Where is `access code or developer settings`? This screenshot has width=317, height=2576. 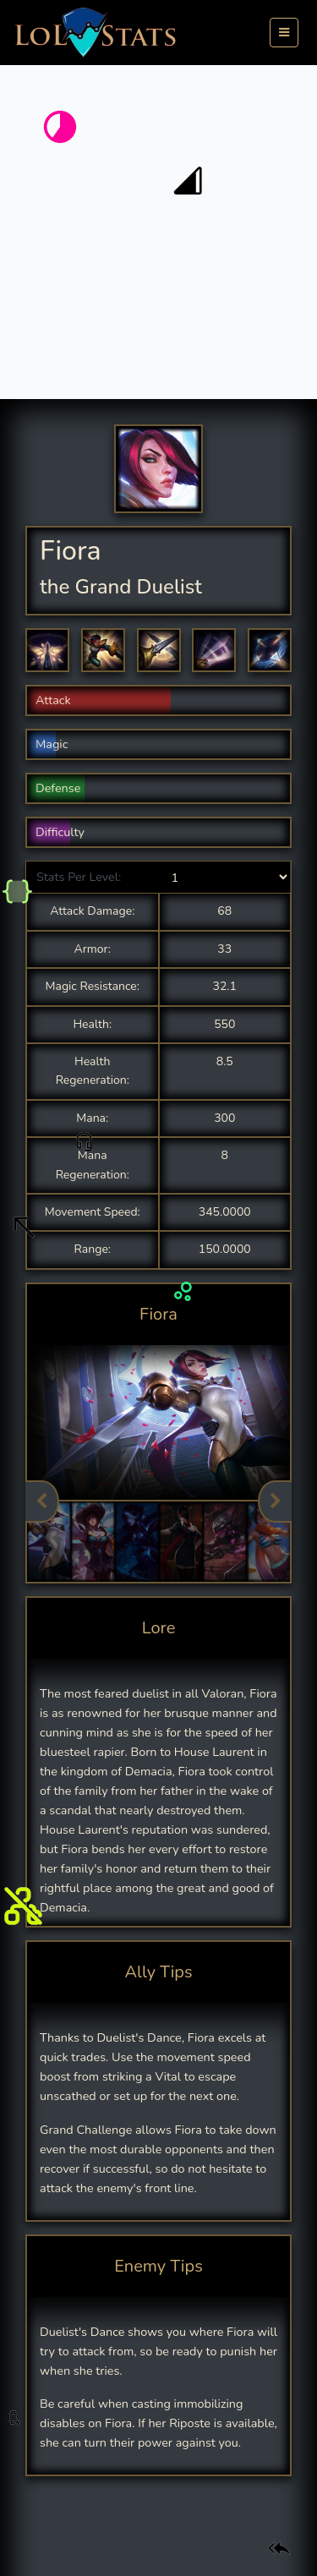
access code or developer settings is located at coordinates (17, 891).